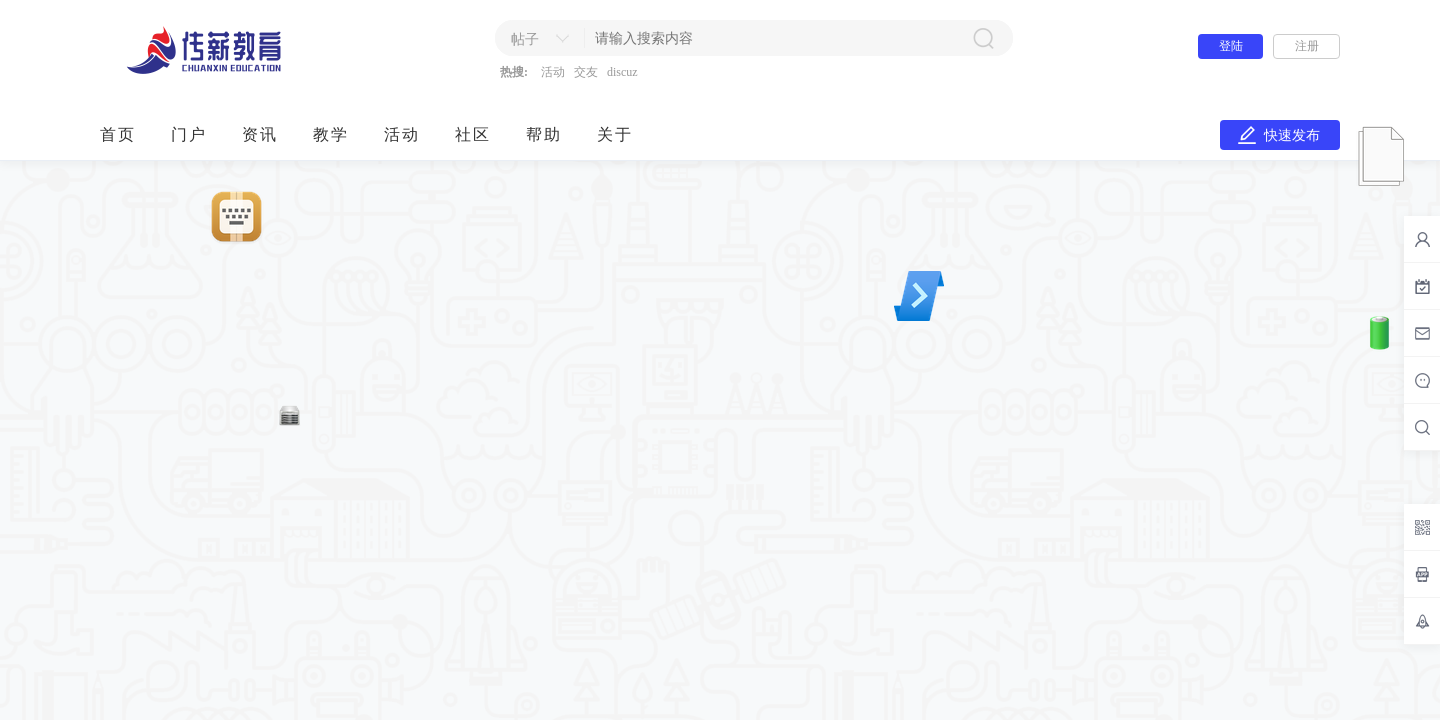 Image resolution: width=1440 pixels, height=720 pixels. What do you see at coordinates (1381, 156) in the screenshot?
I see `copy file to clipboard` at bounding box center [1381, 156].